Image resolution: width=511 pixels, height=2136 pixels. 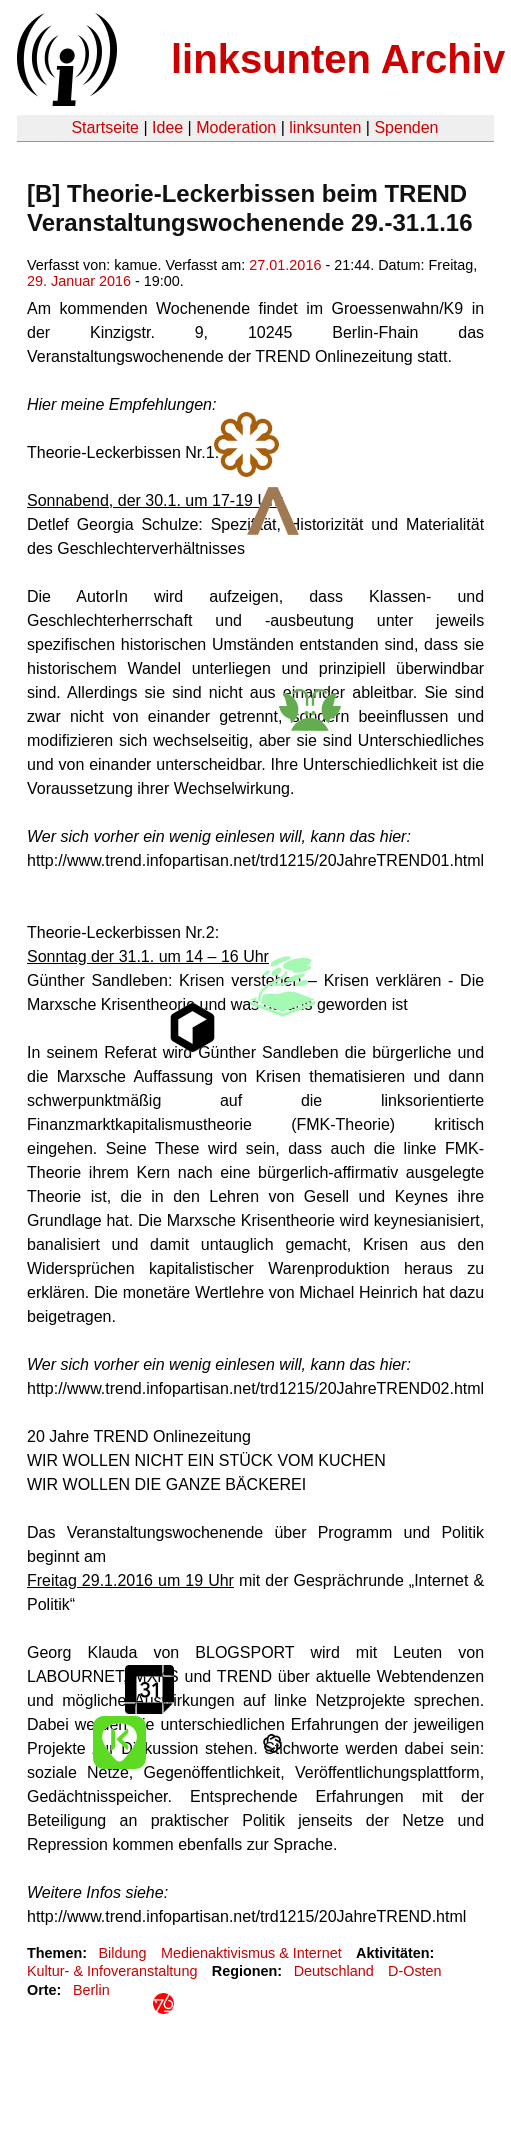 I want to click on open homarr dashboard, so click(x=310, y=710).